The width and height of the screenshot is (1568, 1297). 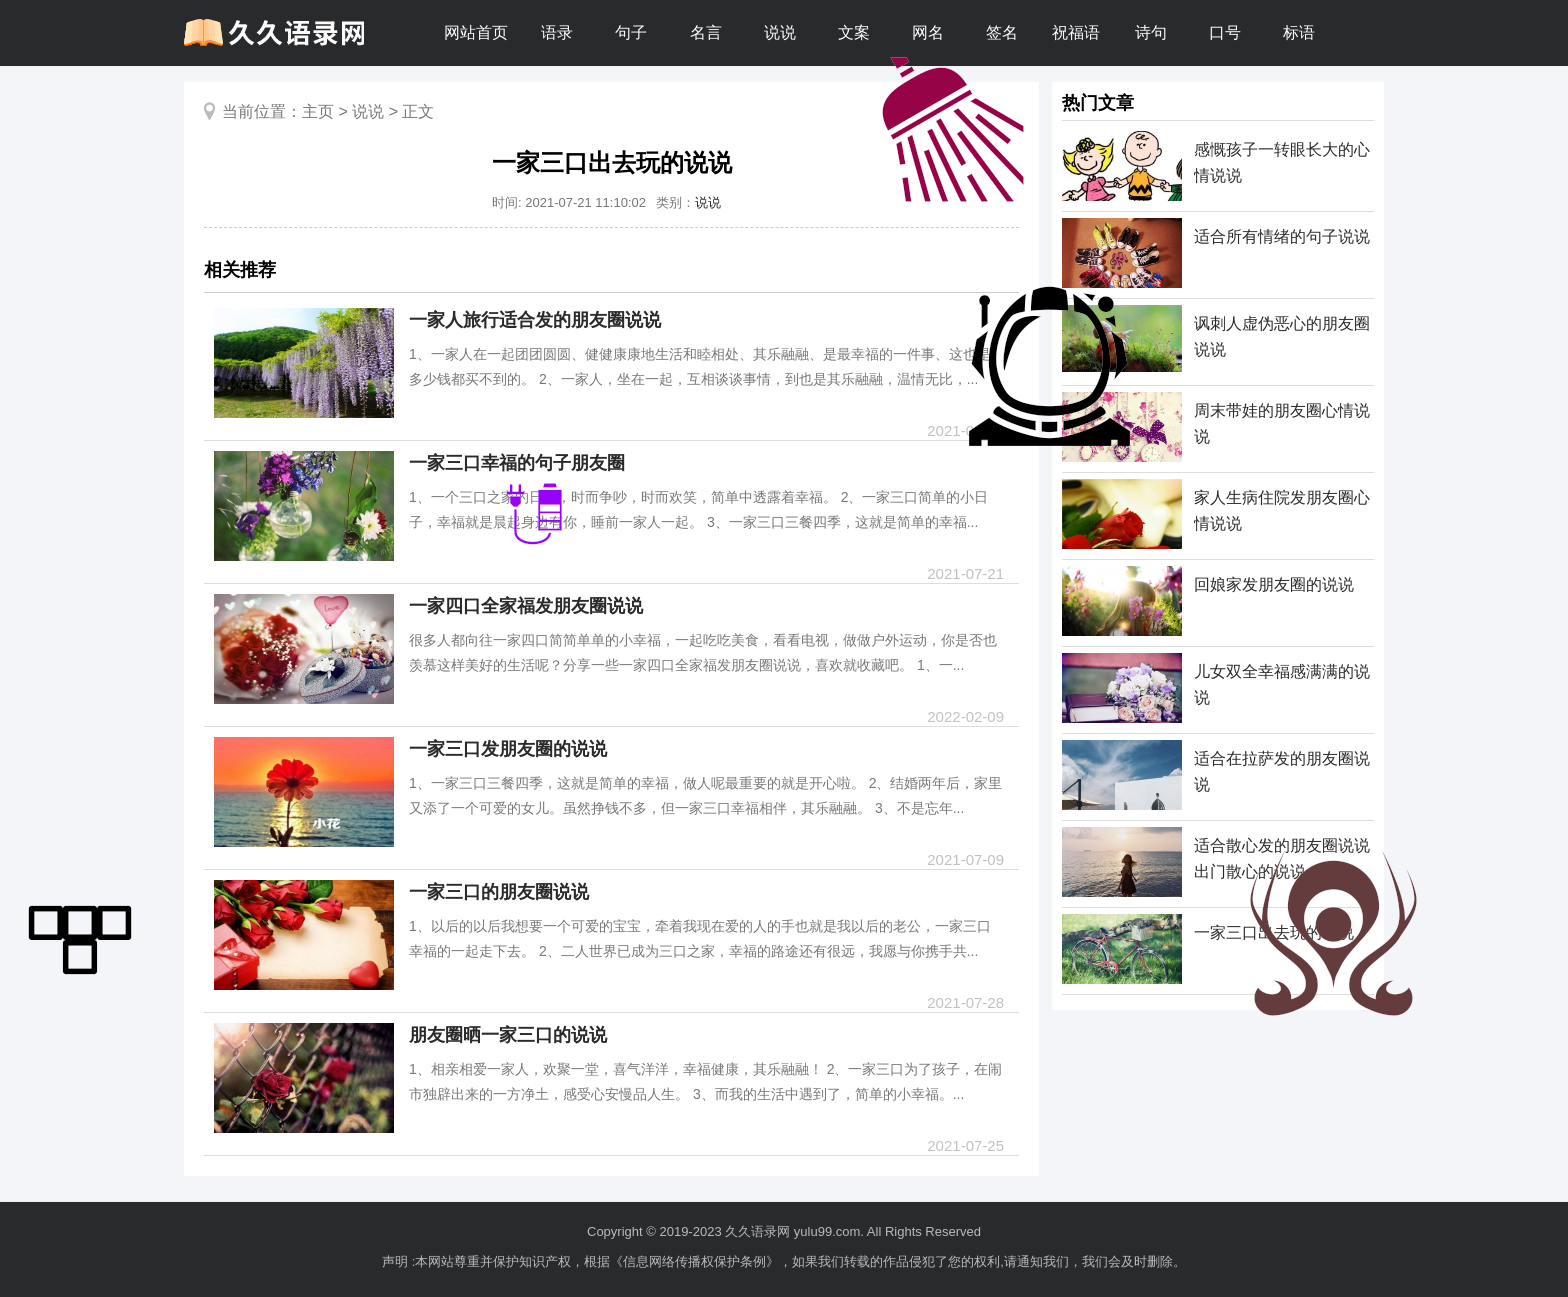 What do you see at coordinates (1049, 365) in the screenshot?
I see `access space or astronaut-themed content` at bounding box center [1049, 365].